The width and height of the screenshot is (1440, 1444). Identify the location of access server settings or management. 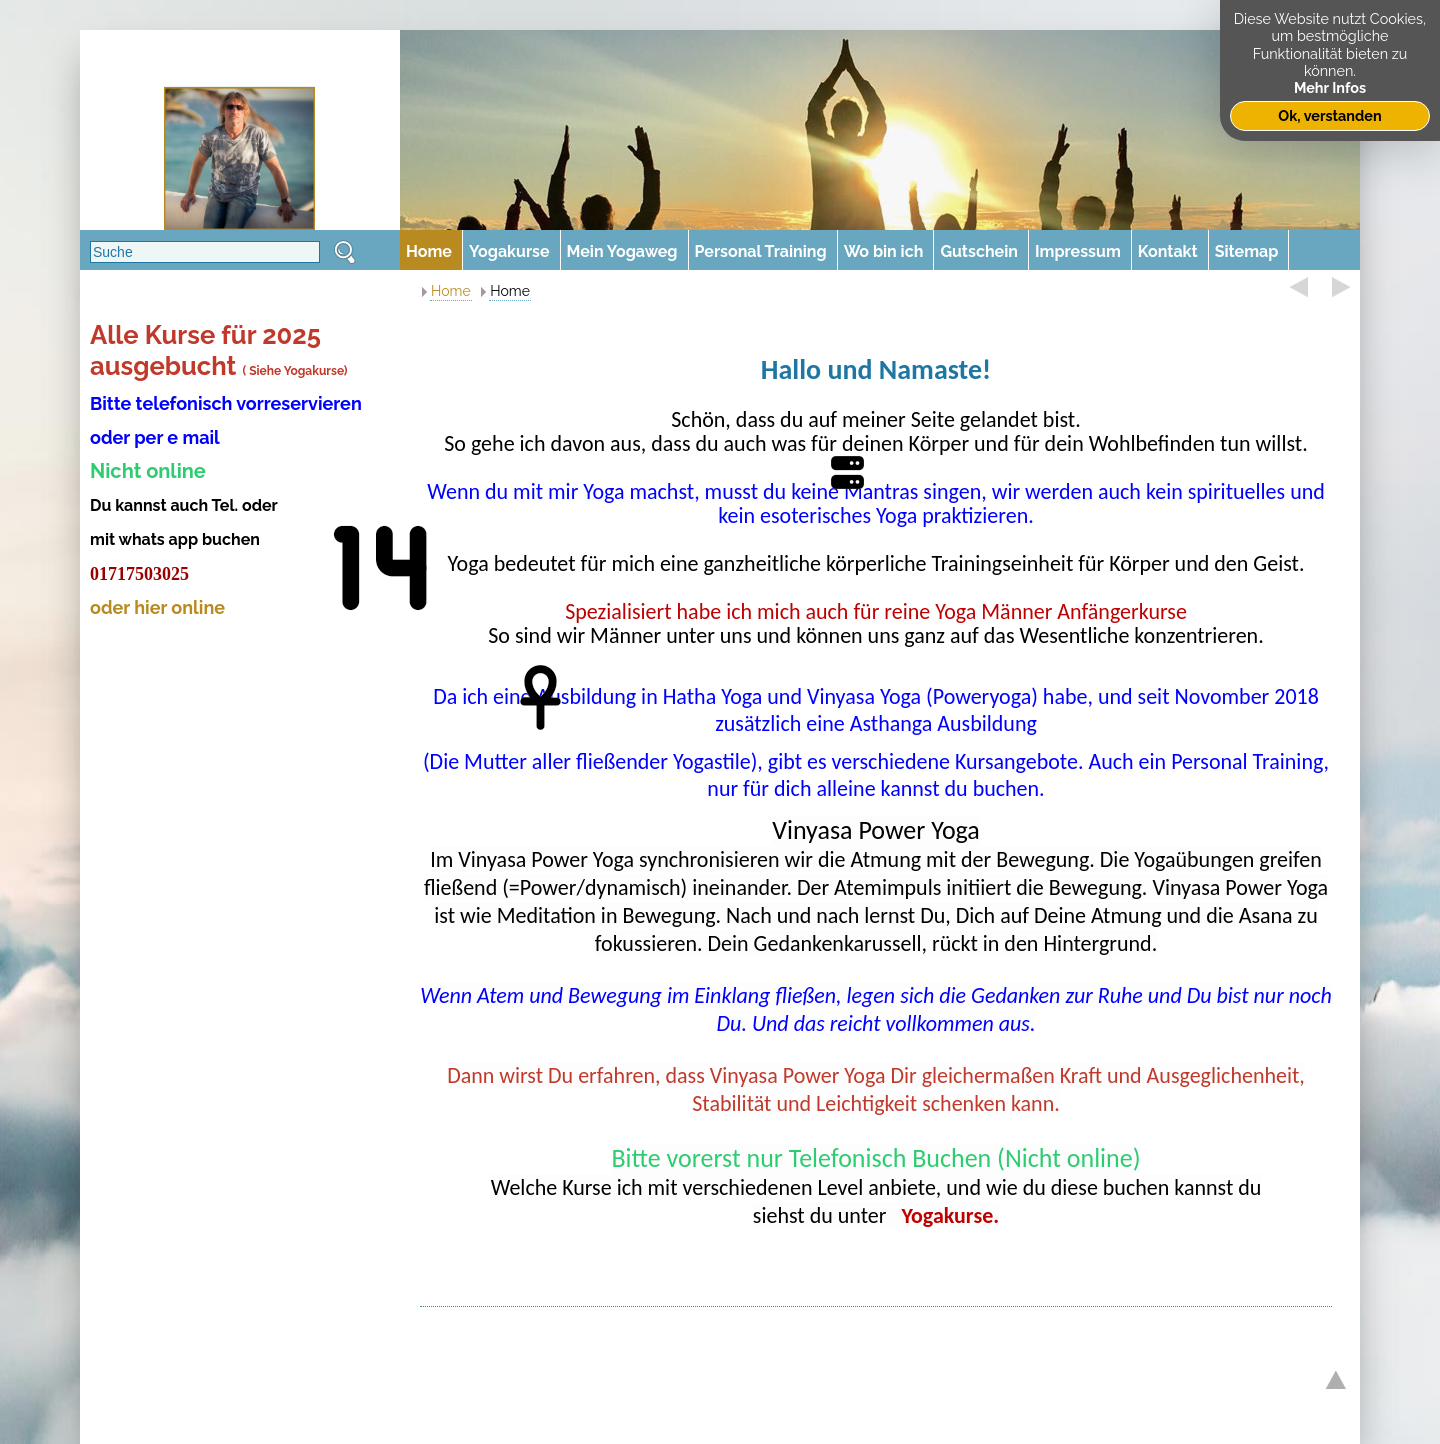
(847, 472).